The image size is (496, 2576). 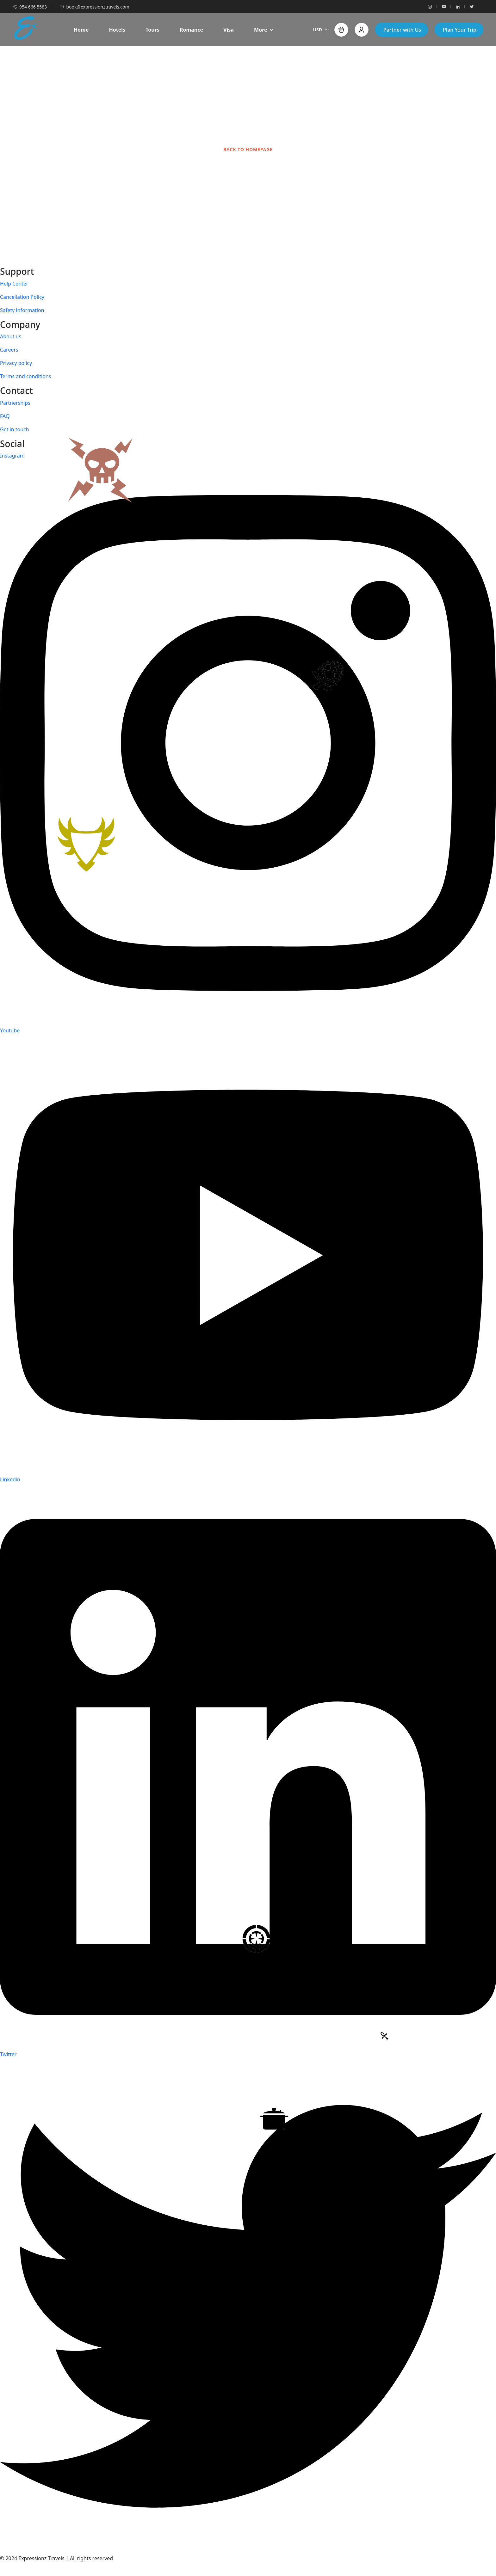 I want to click on indicates a powerful attack or special ability, so click(x=100, y=470).